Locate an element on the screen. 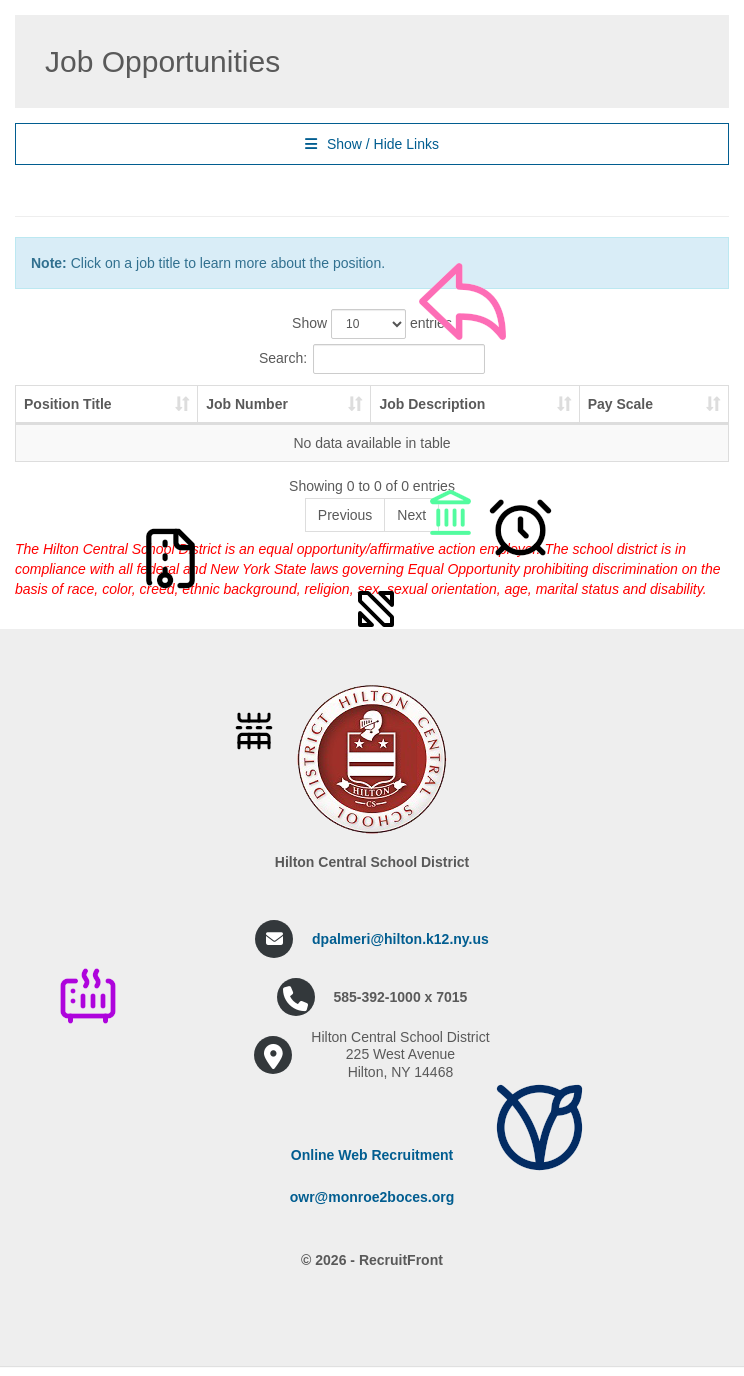 This screenshot has width=744, height=1376. adjust heater or heating settings is located at coordinates (88, 996).